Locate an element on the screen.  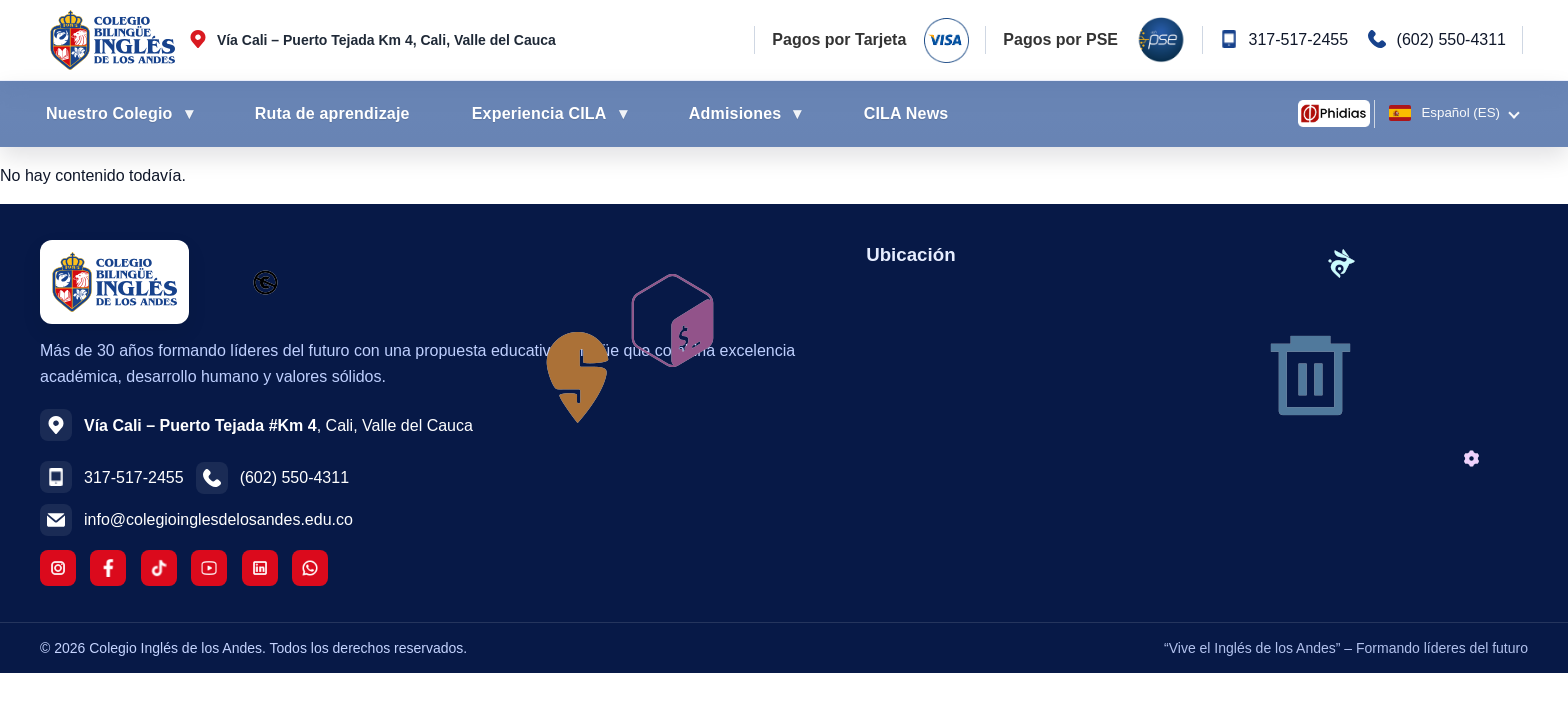
indicates public domain content with no copyright restrictions is located at coordinates (265, 282).